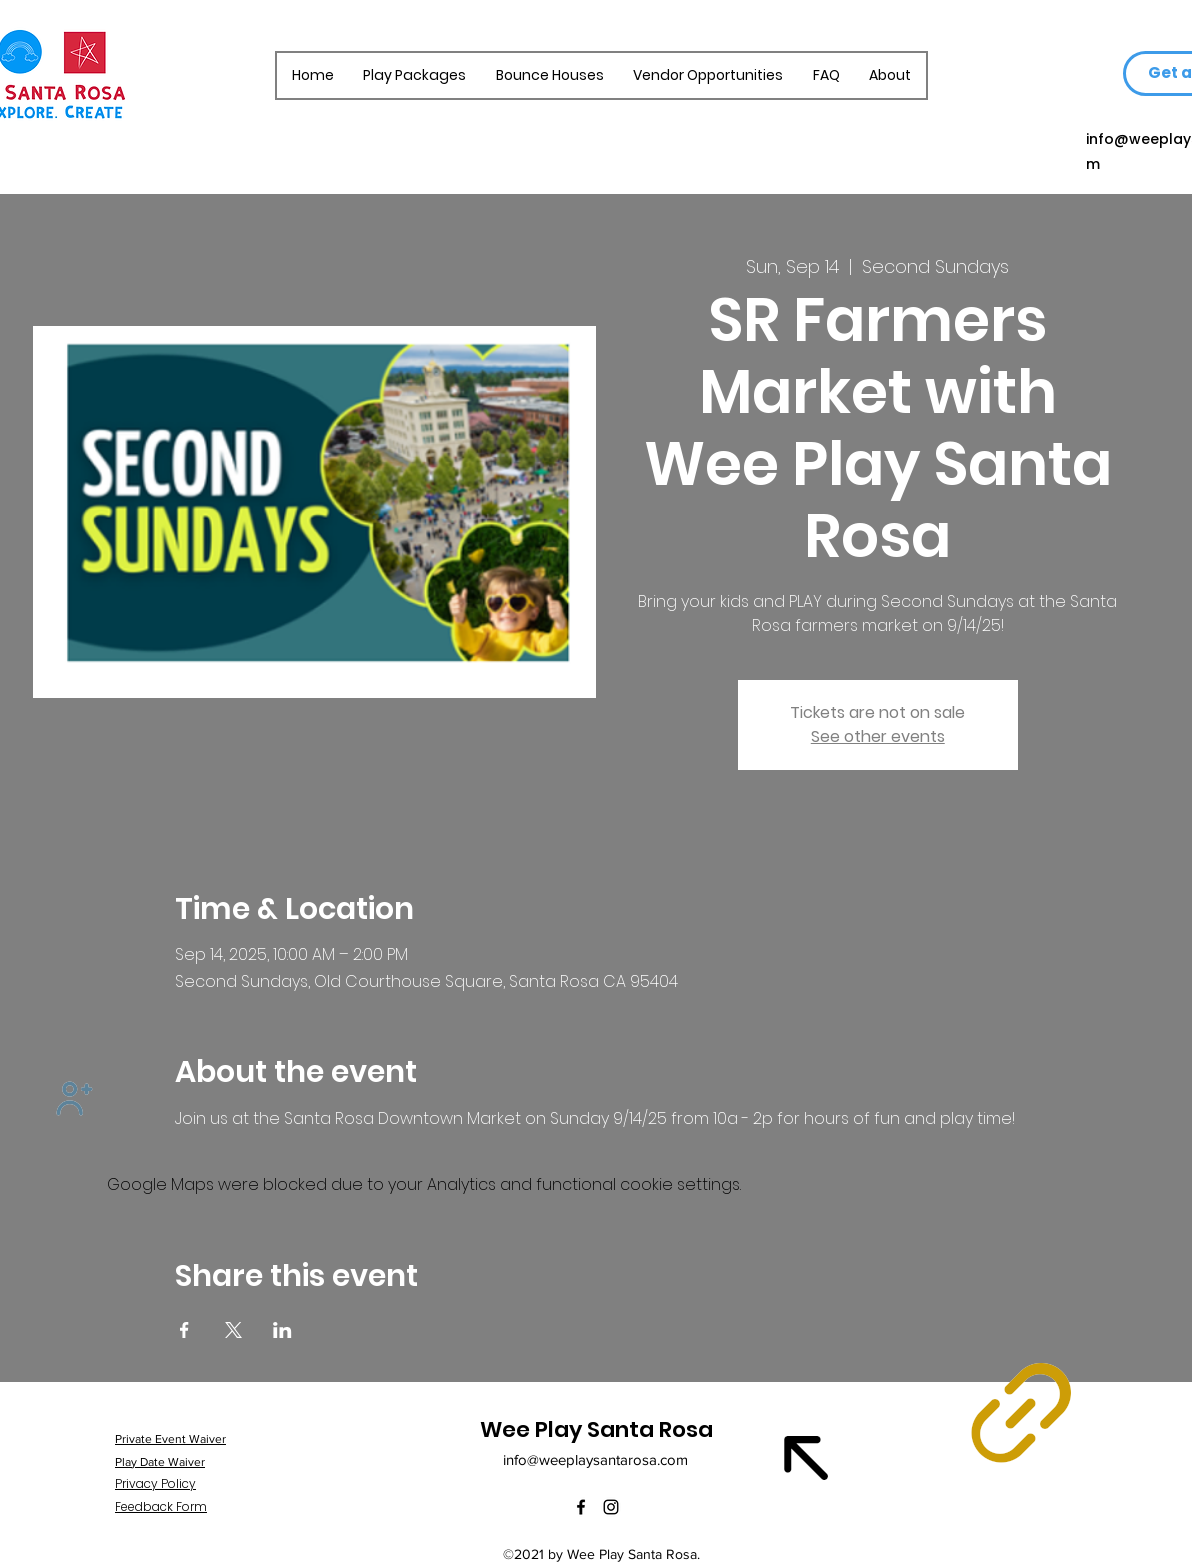  I want to click on add a new contact, so click(73, 1098).